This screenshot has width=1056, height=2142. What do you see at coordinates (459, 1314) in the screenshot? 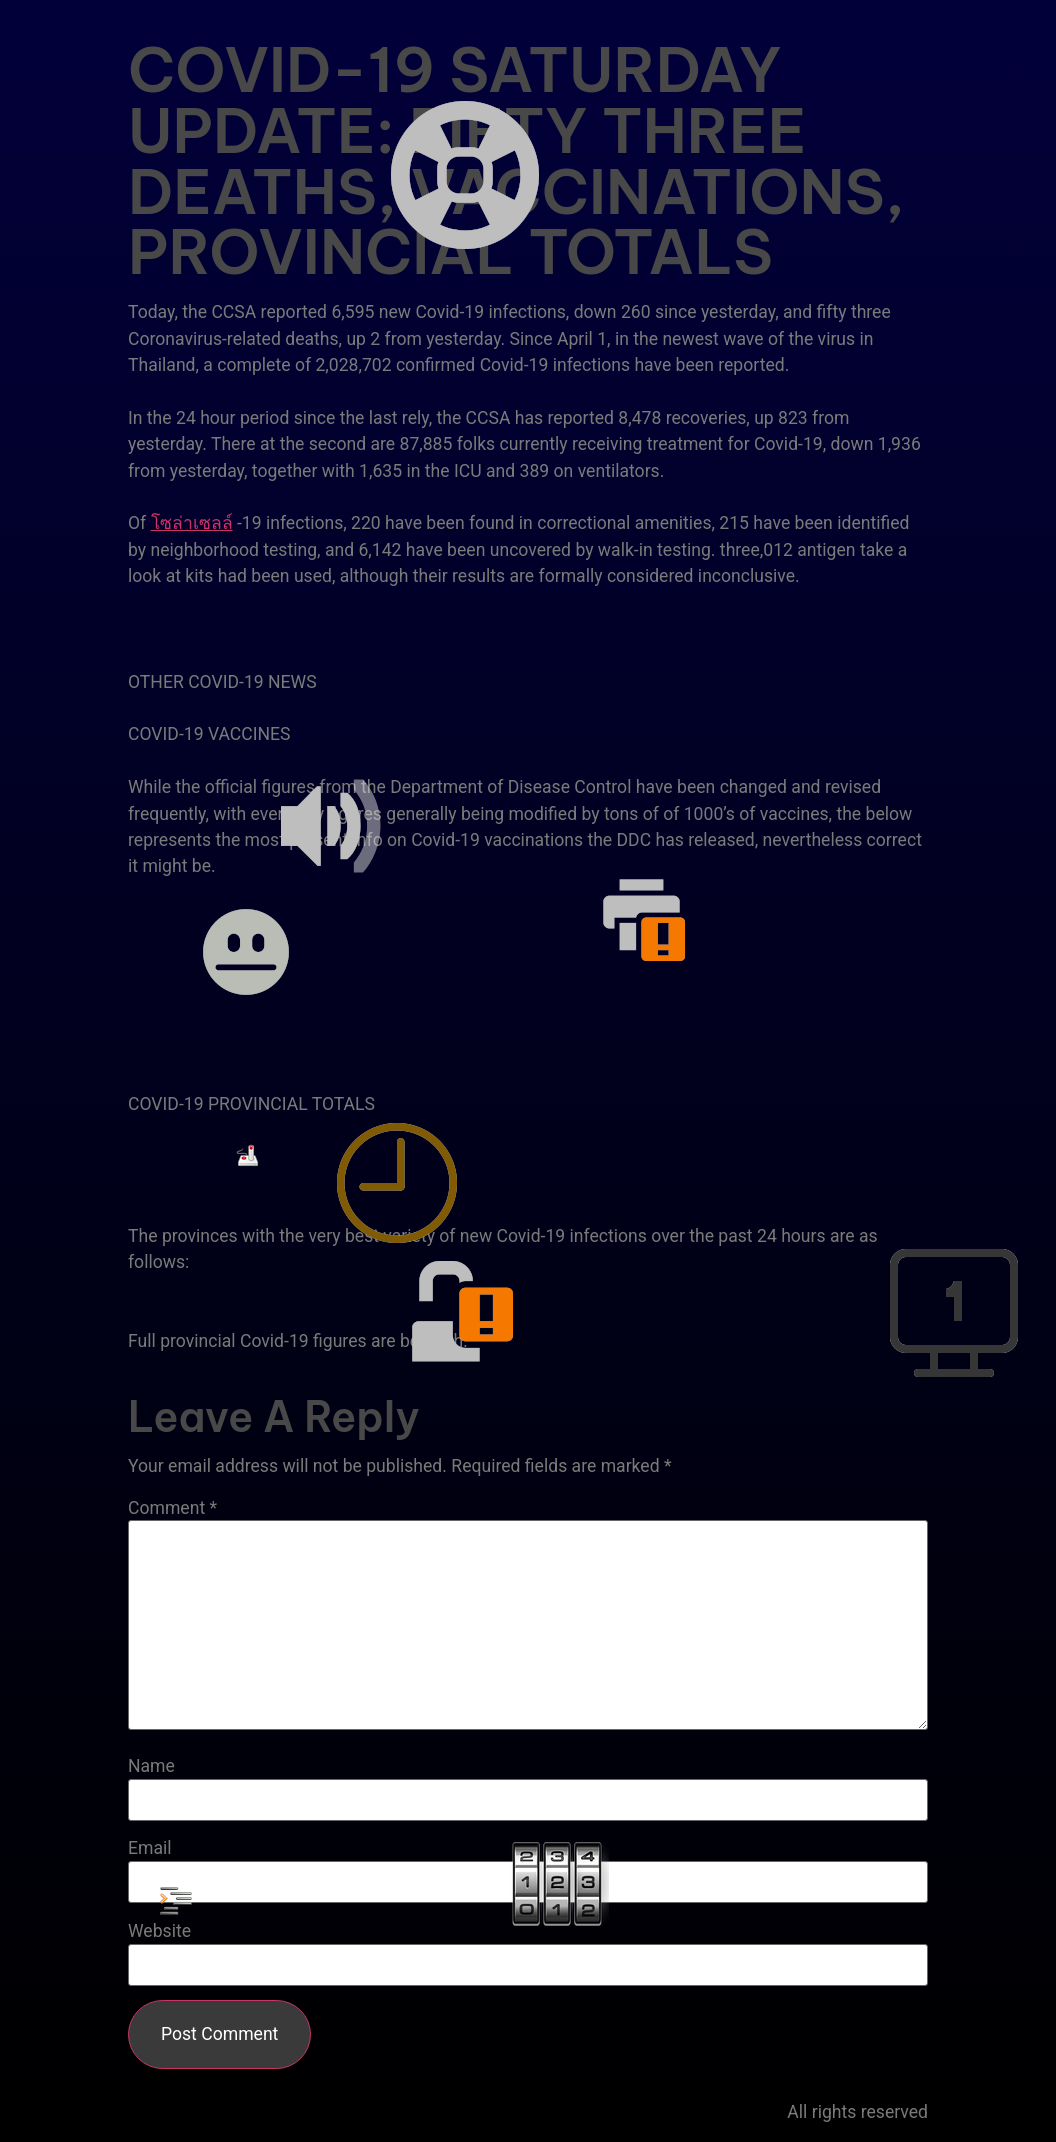
I see `indicates an insecure or unencrypted connection` at bounding box center [459, 1314].